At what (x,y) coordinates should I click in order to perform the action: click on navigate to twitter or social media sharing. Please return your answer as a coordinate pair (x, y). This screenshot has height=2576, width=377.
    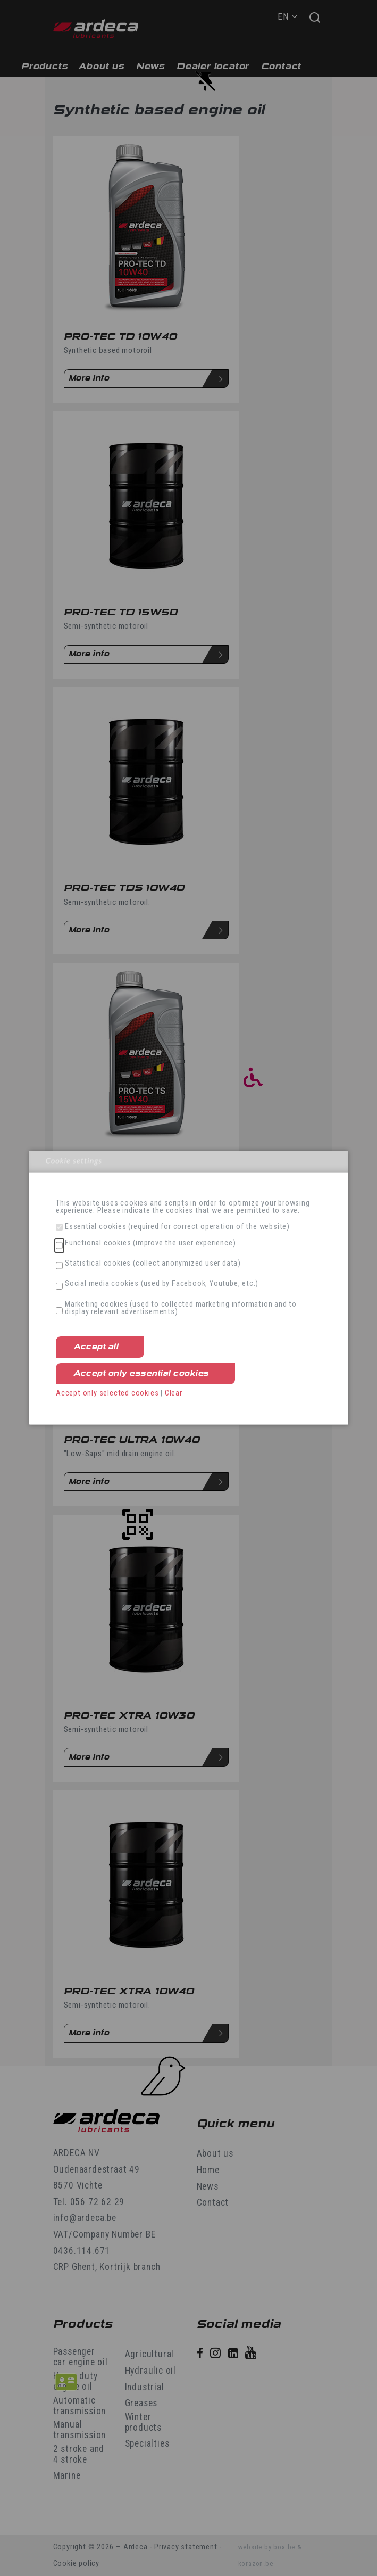
    Looking at the image, I should click on (164, 2077).